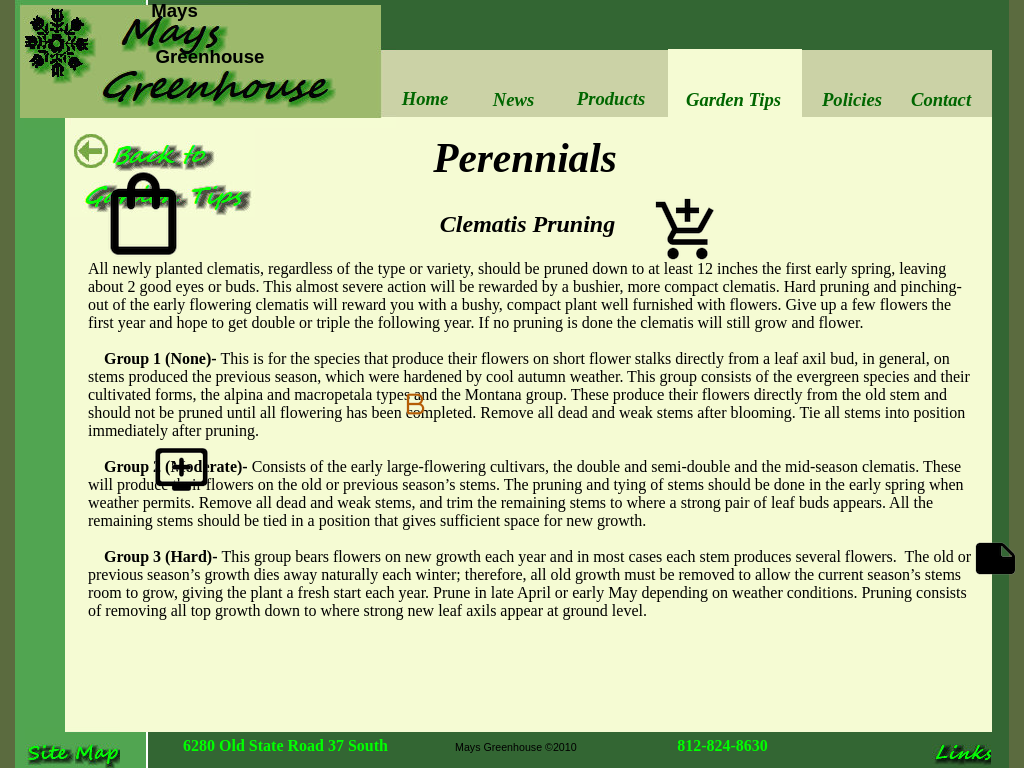 Image resolution: width=1024 pixels, height=768 pixels. Describe the element at coordinates (687, 230) in the screenshot. I see `add item to shopping cart` at that location.